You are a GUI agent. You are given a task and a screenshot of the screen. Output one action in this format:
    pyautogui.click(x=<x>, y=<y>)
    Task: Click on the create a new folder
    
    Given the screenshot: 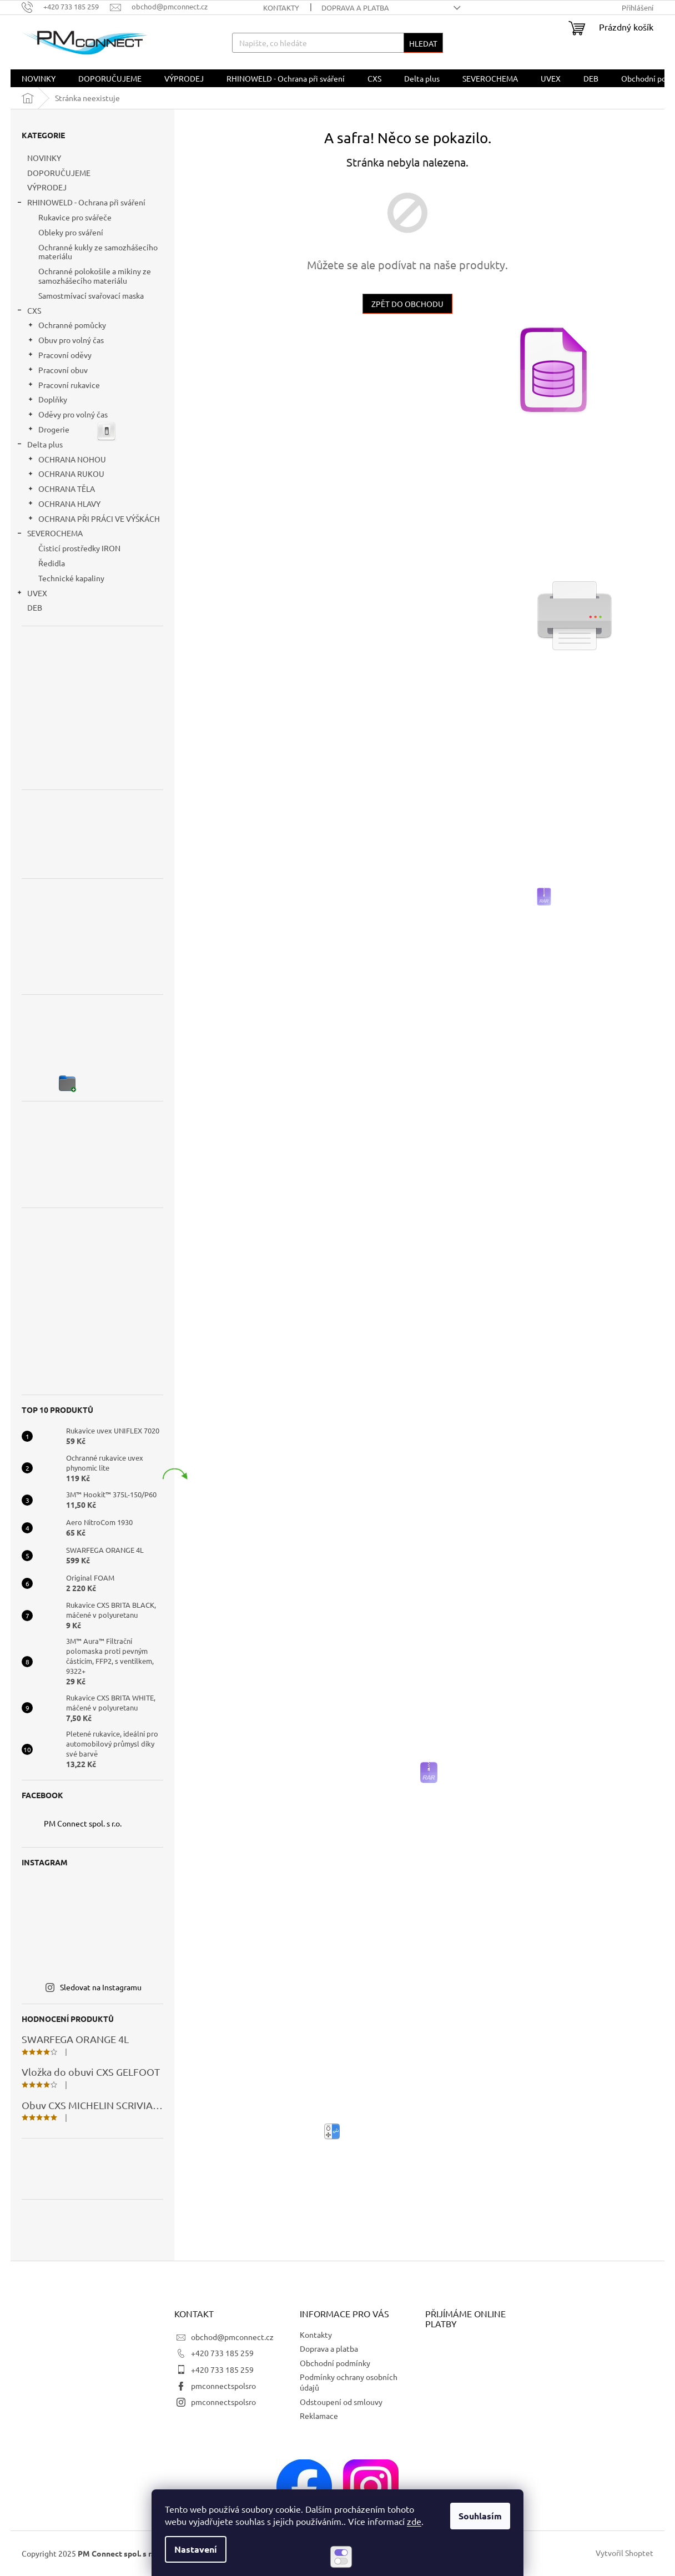 What is the action you would take?
    pyautogui.click(x=67, y=1083)
    